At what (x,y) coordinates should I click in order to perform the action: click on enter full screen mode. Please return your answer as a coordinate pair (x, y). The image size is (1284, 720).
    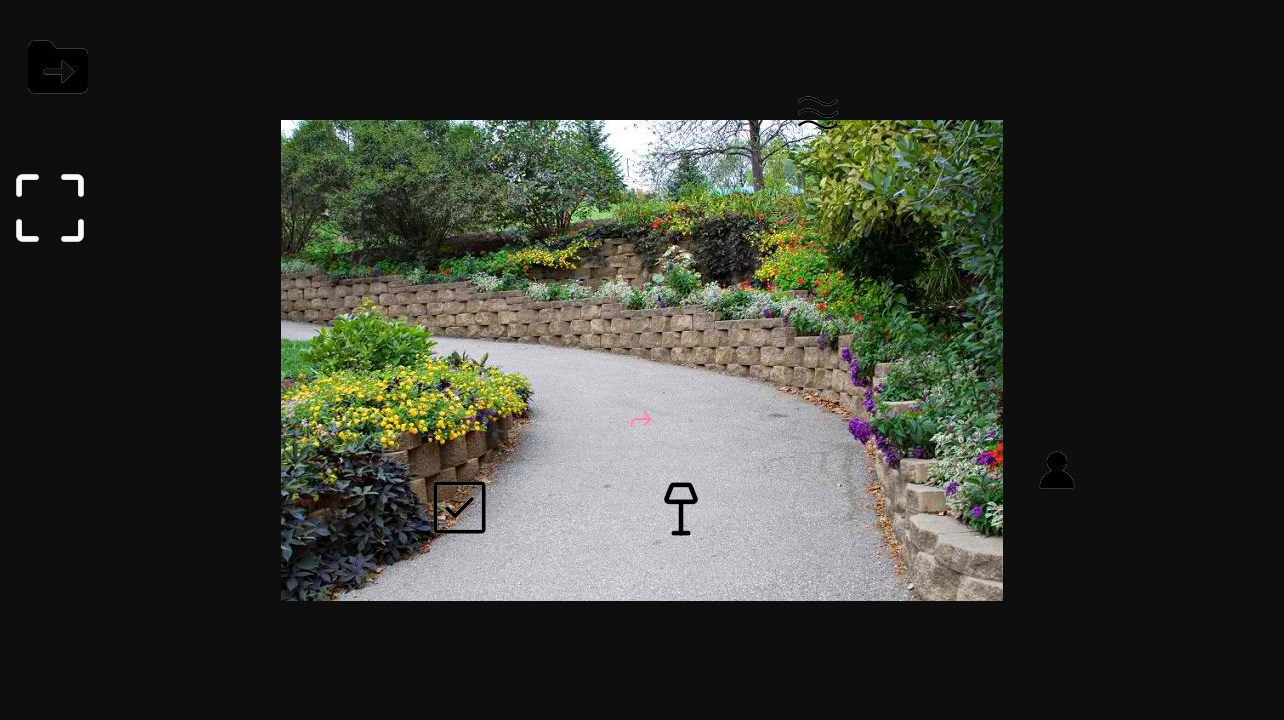
    Looking at the image, I should click on (50, 208).